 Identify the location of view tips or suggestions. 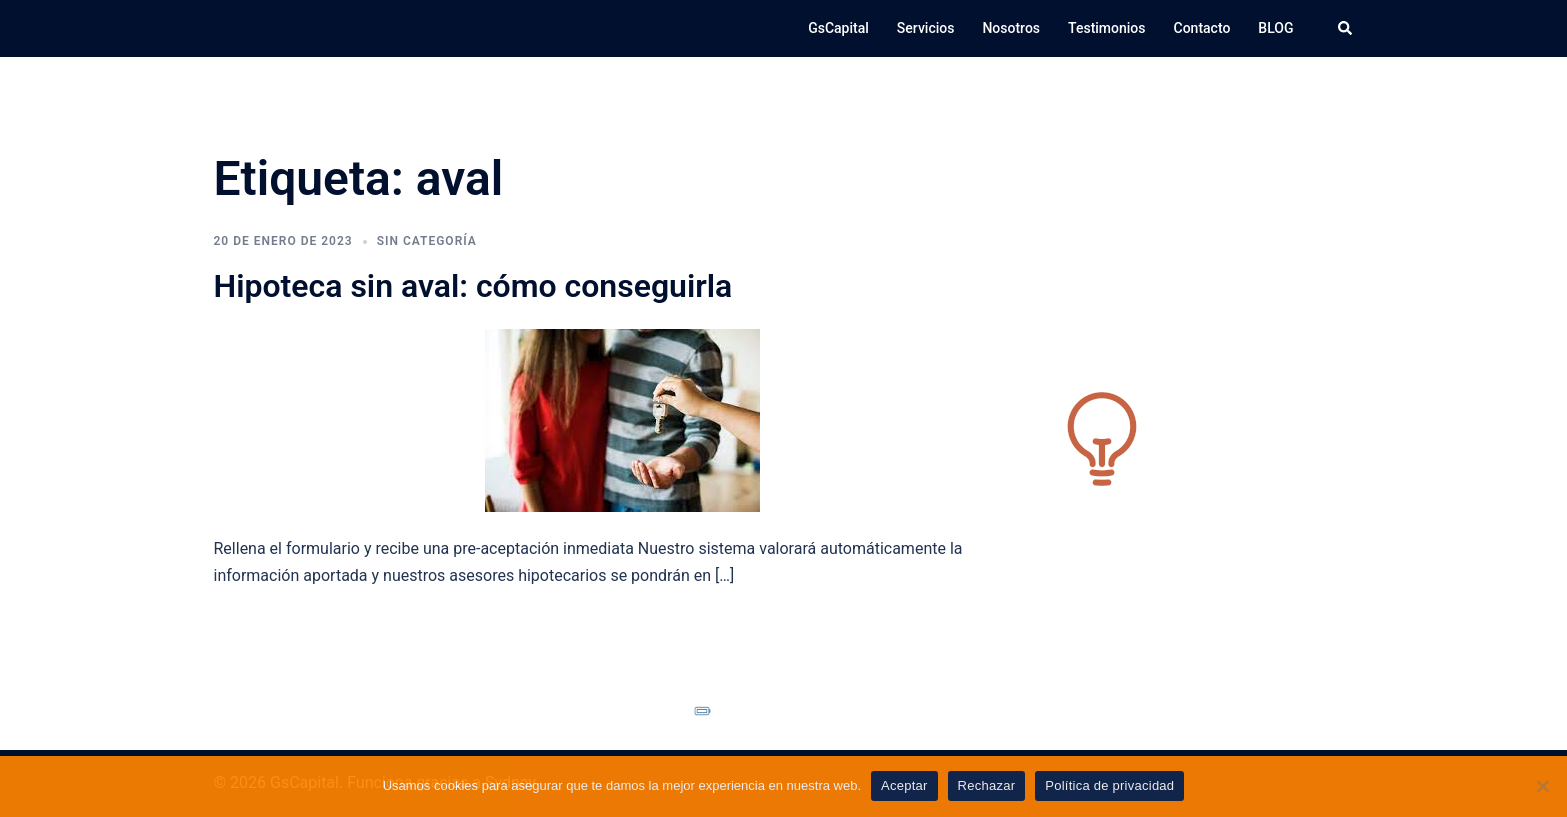
(1102, 439).